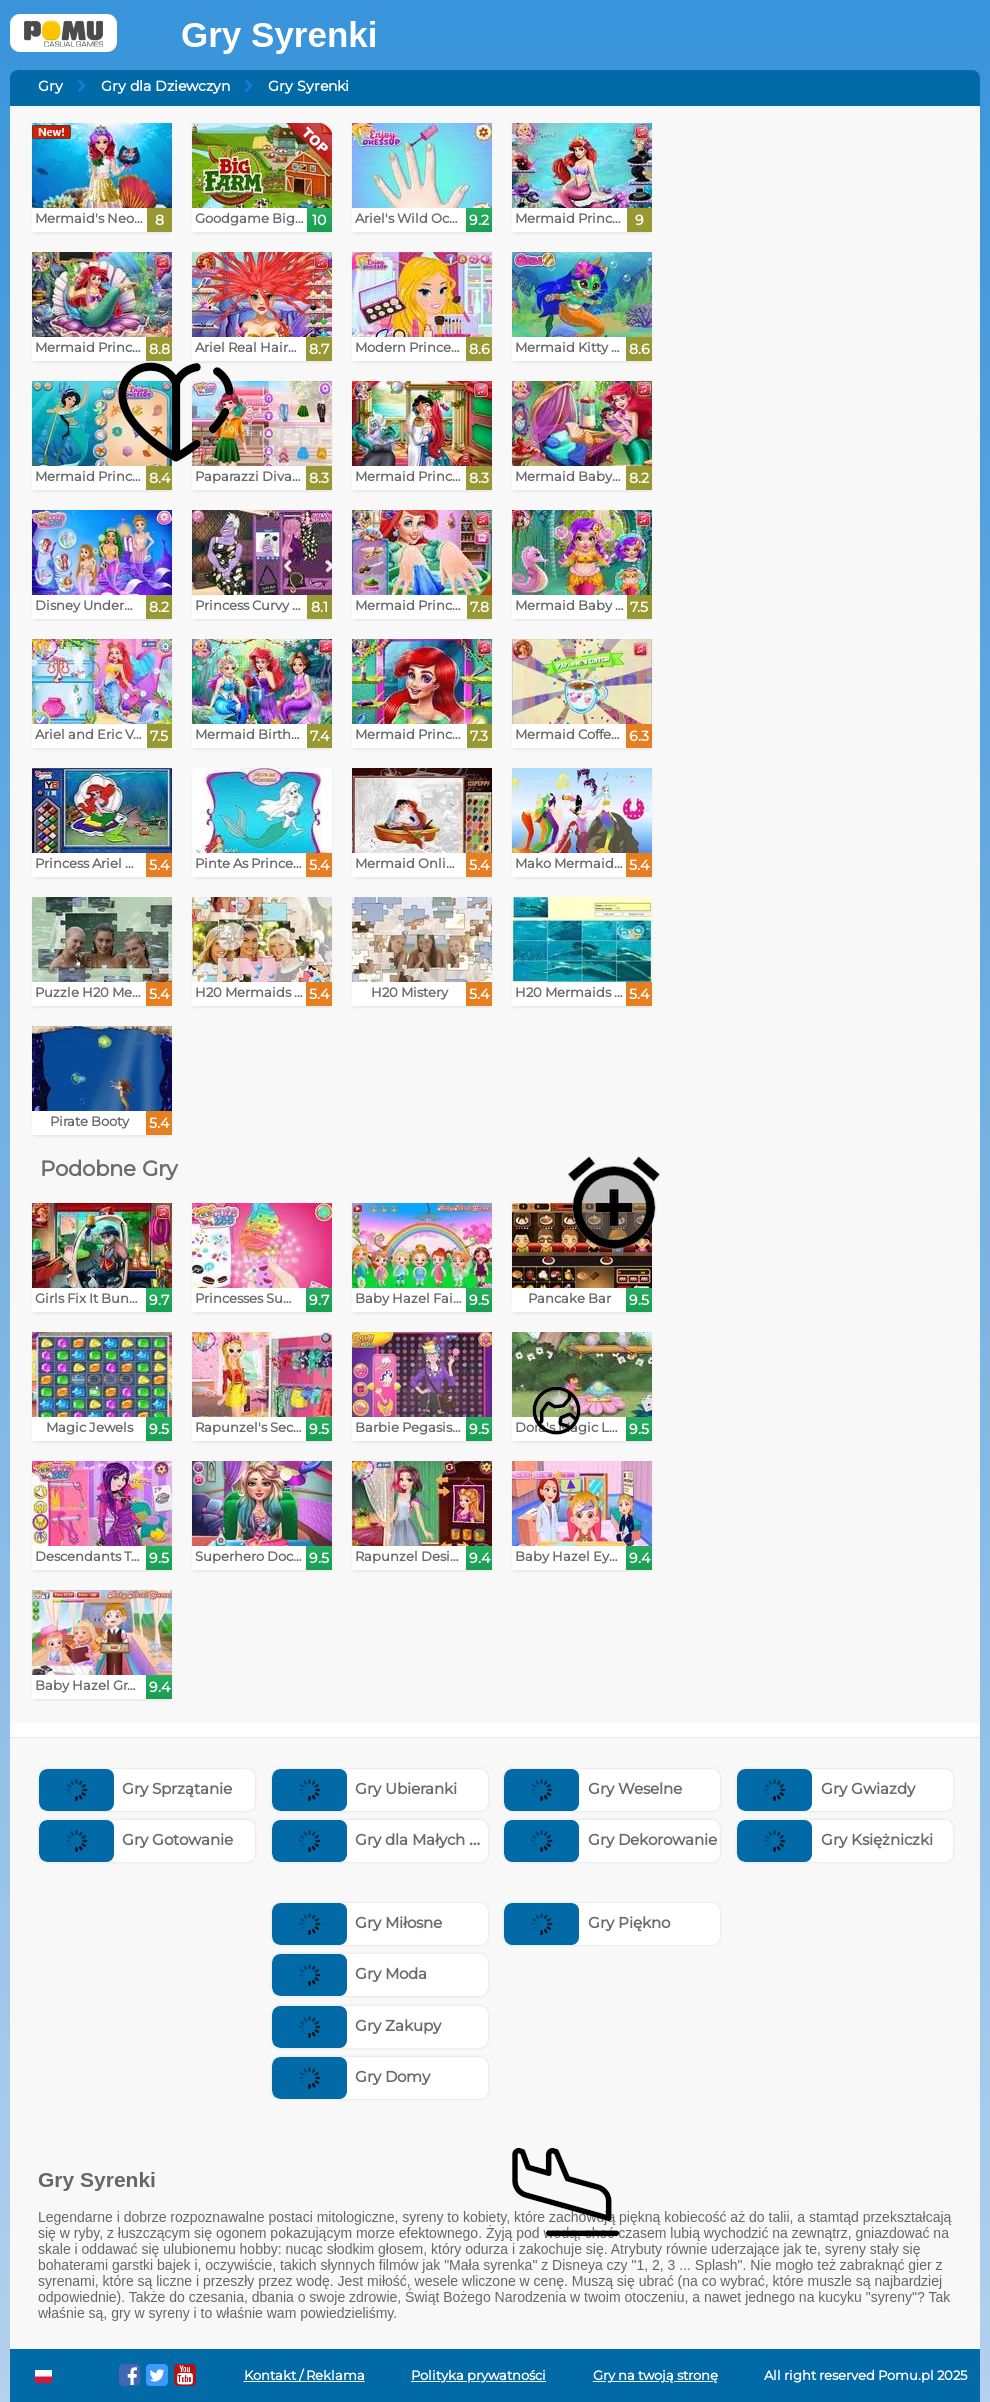  I want to click on indicates flight arrival or landing status, so click(560, 2192).